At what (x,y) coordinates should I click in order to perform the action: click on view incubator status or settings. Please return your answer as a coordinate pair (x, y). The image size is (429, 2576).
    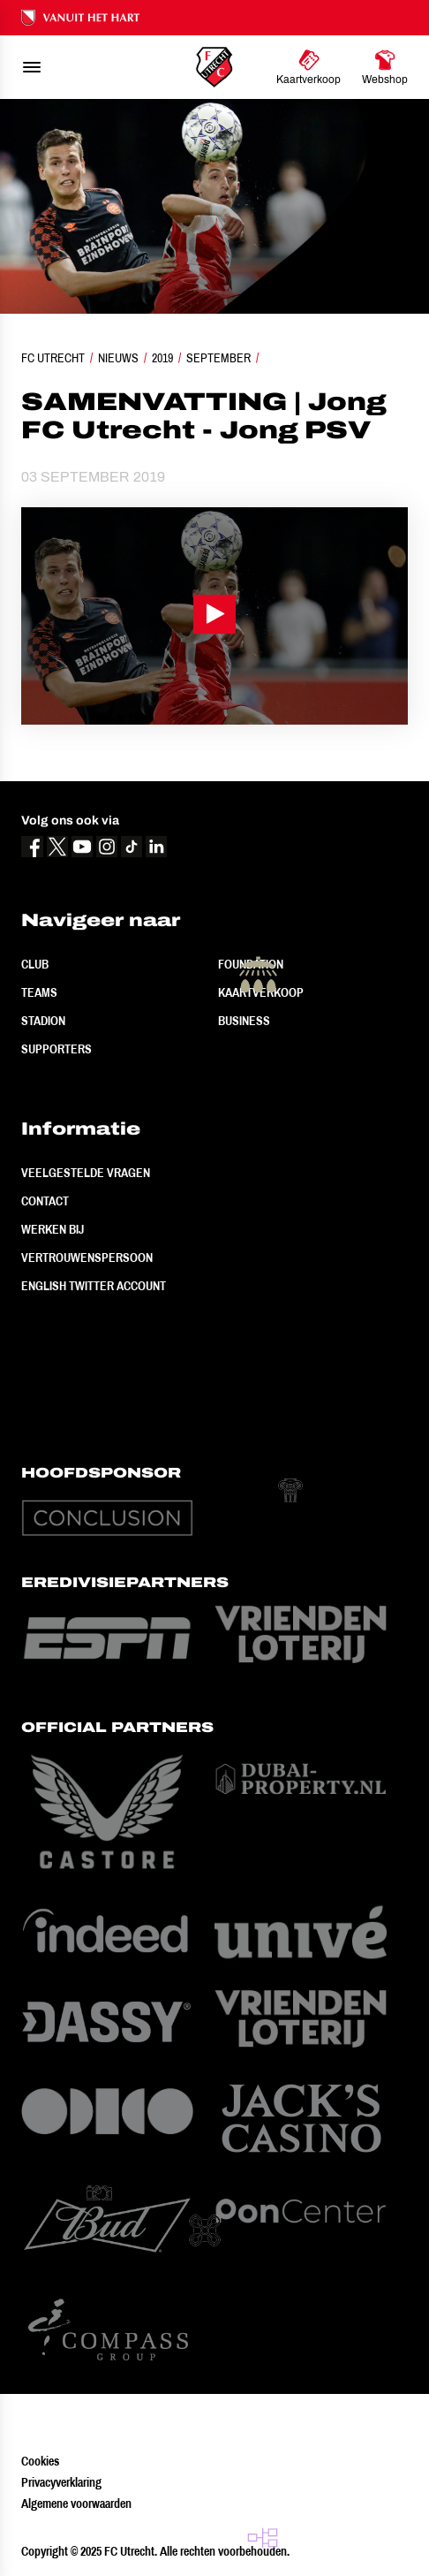
    Looking at the image, I should click on (258, 974).